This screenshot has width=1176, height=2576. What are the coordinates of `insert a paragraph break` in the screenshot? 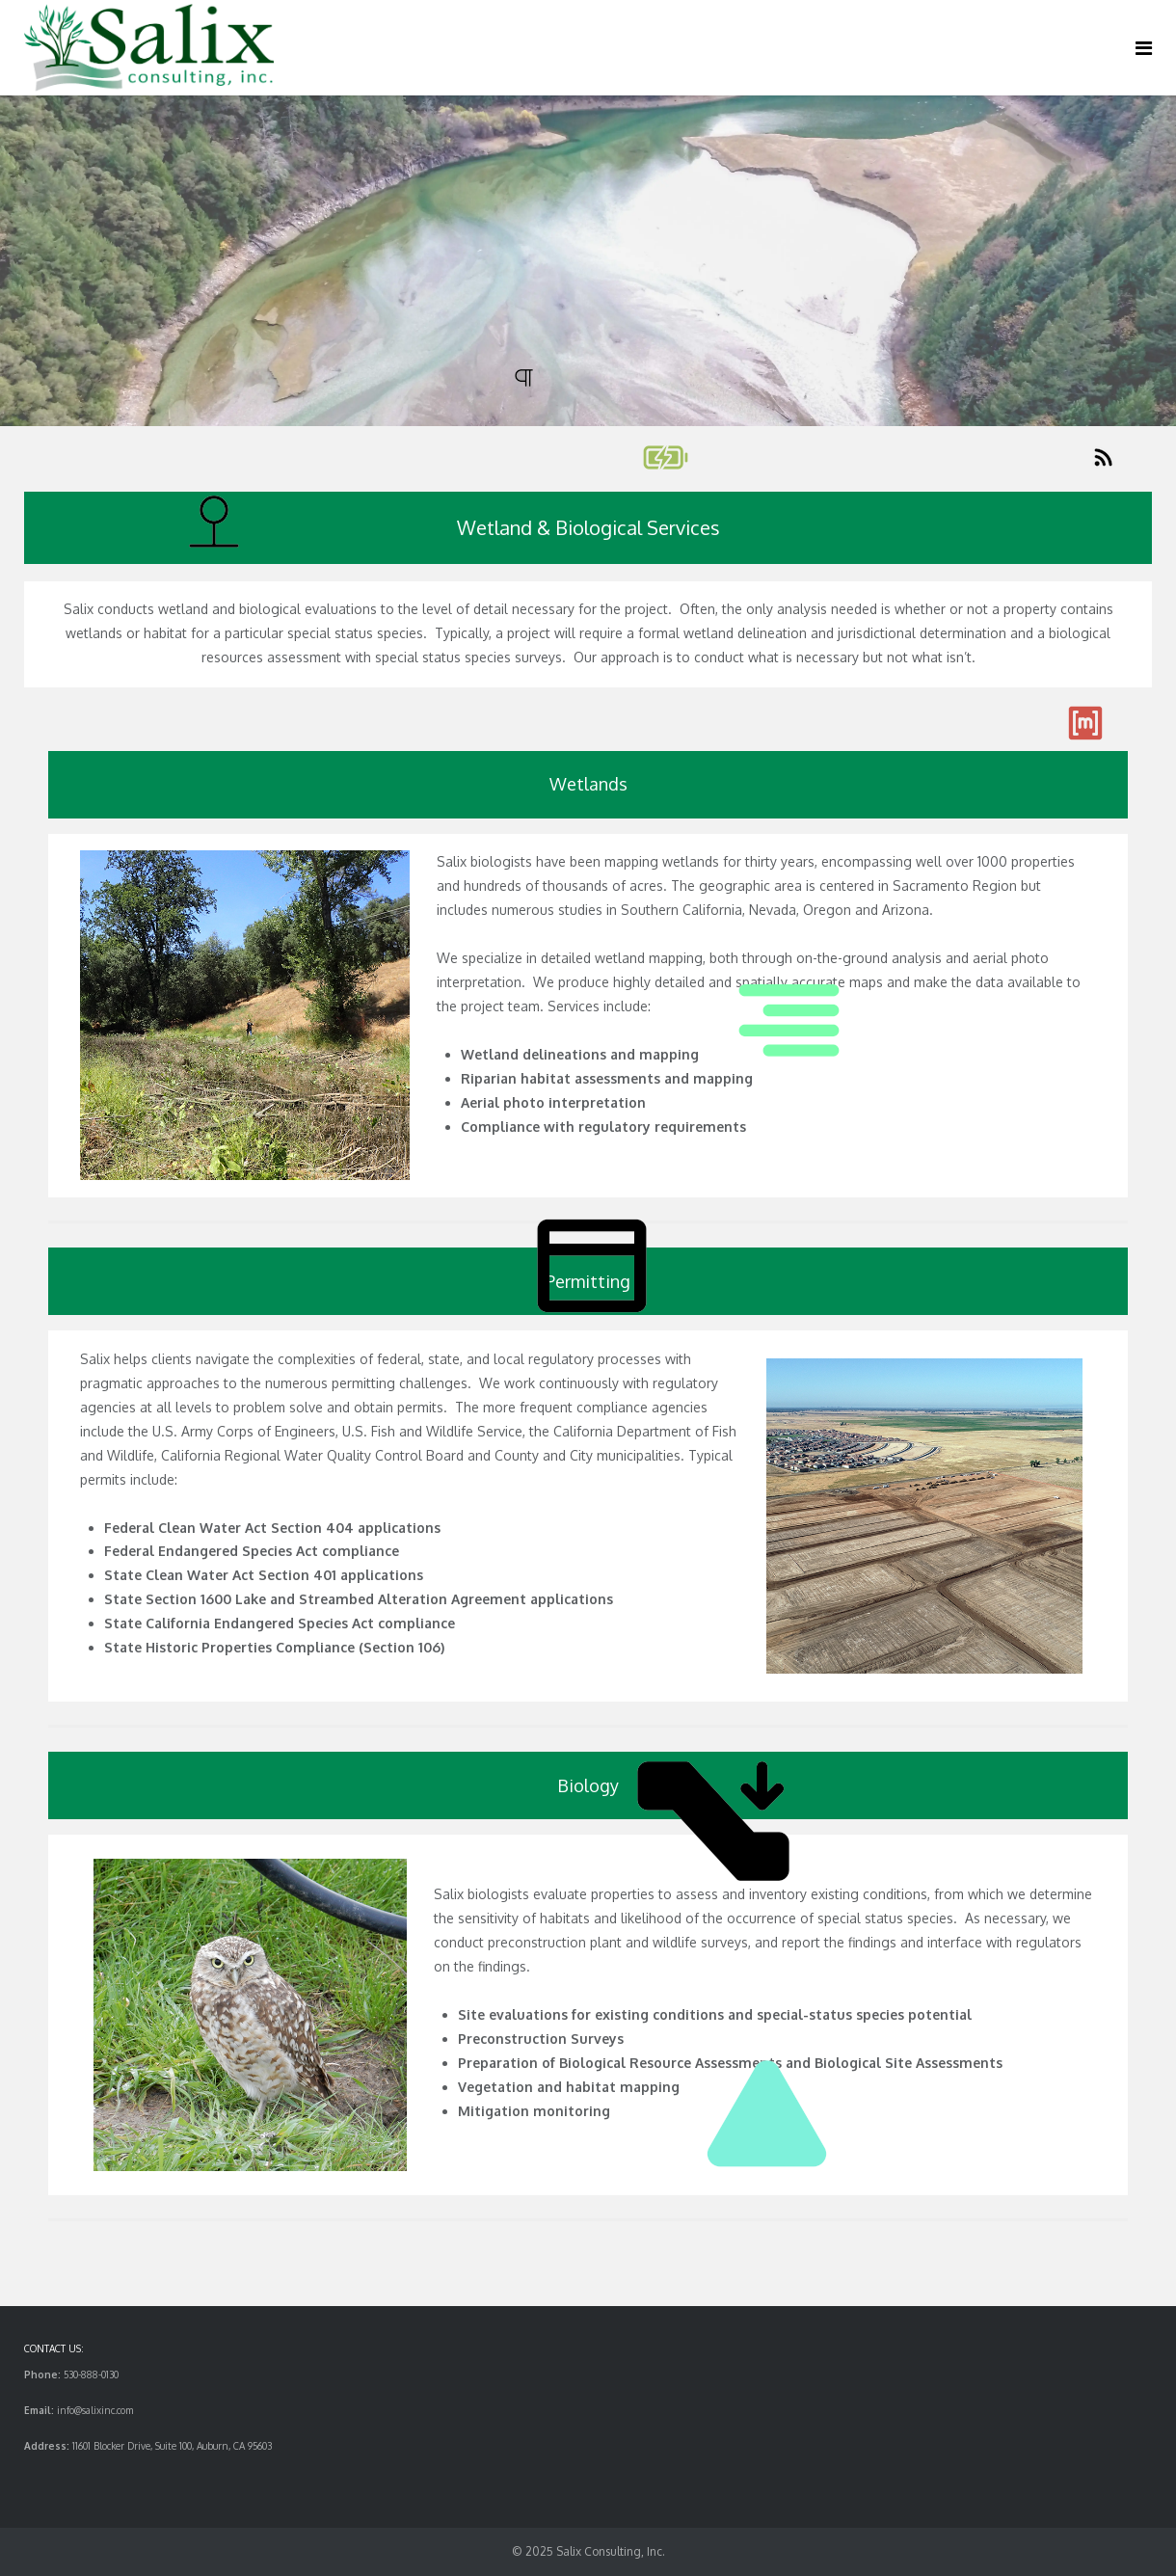 It's located at (524, 378).